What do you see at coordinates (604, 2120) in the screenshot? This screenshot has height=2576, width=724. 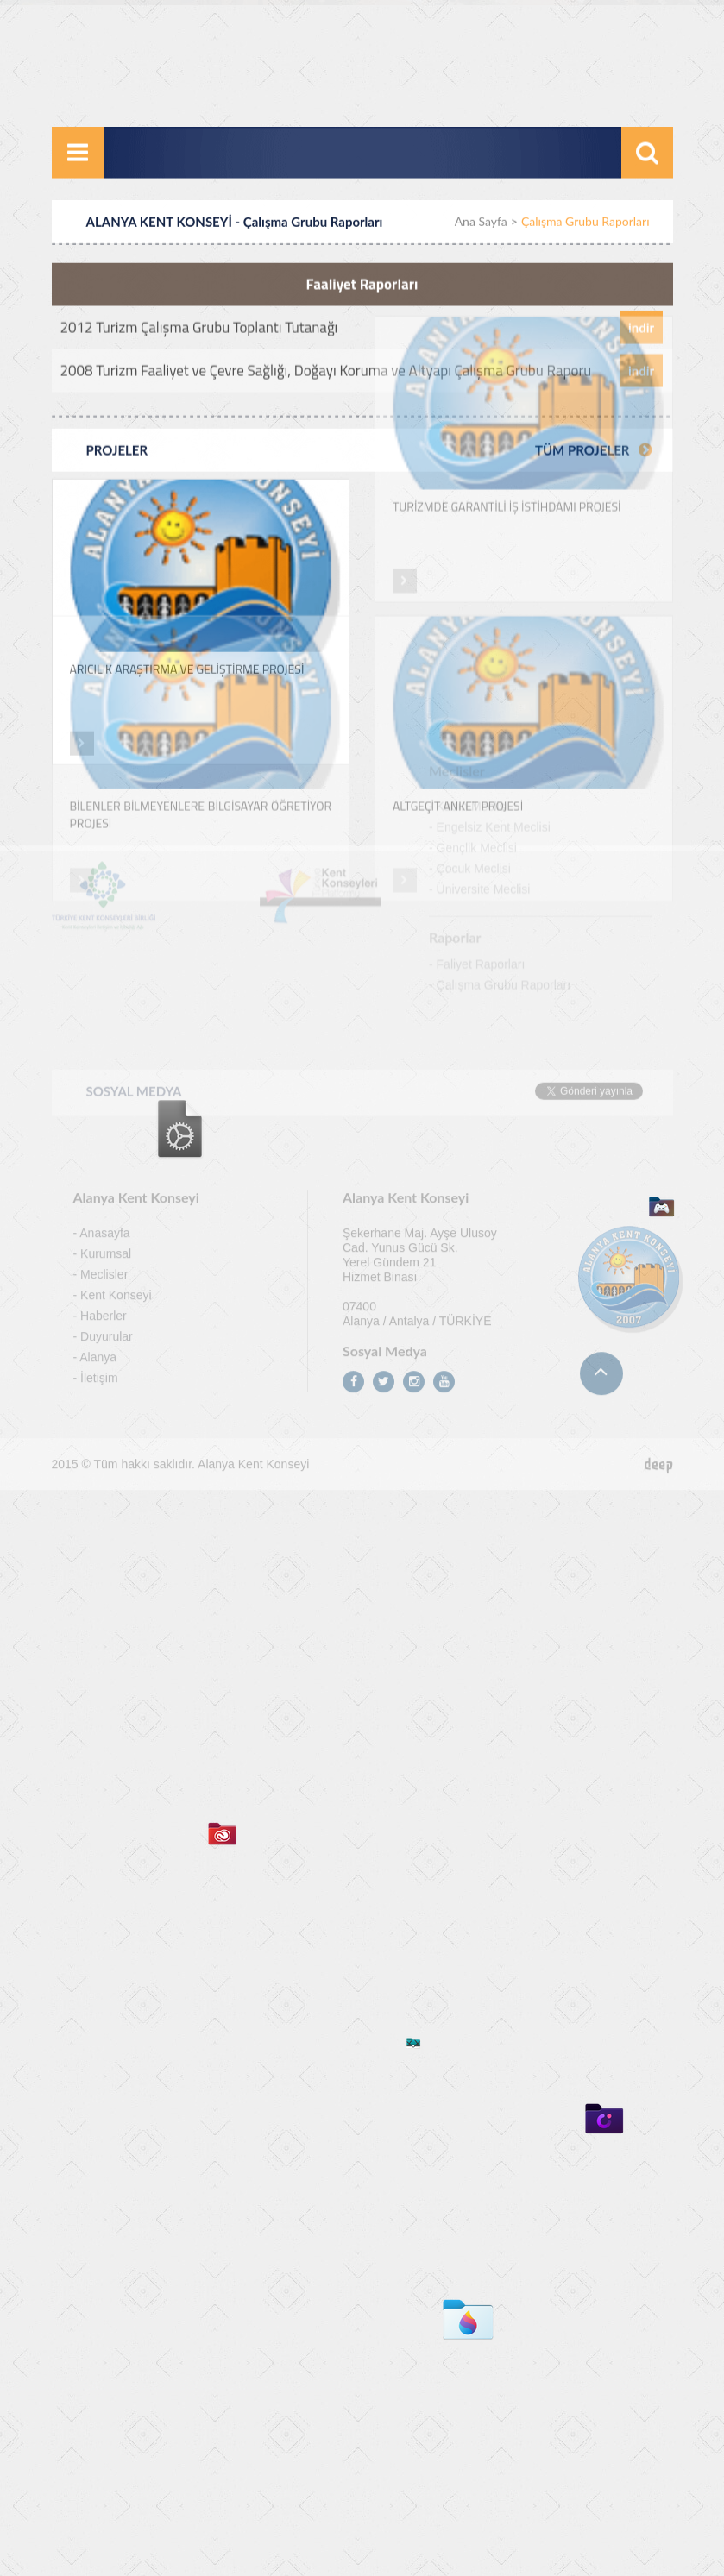 I see `open wondershare democreator project folder` at bounding box center [604, 2120].